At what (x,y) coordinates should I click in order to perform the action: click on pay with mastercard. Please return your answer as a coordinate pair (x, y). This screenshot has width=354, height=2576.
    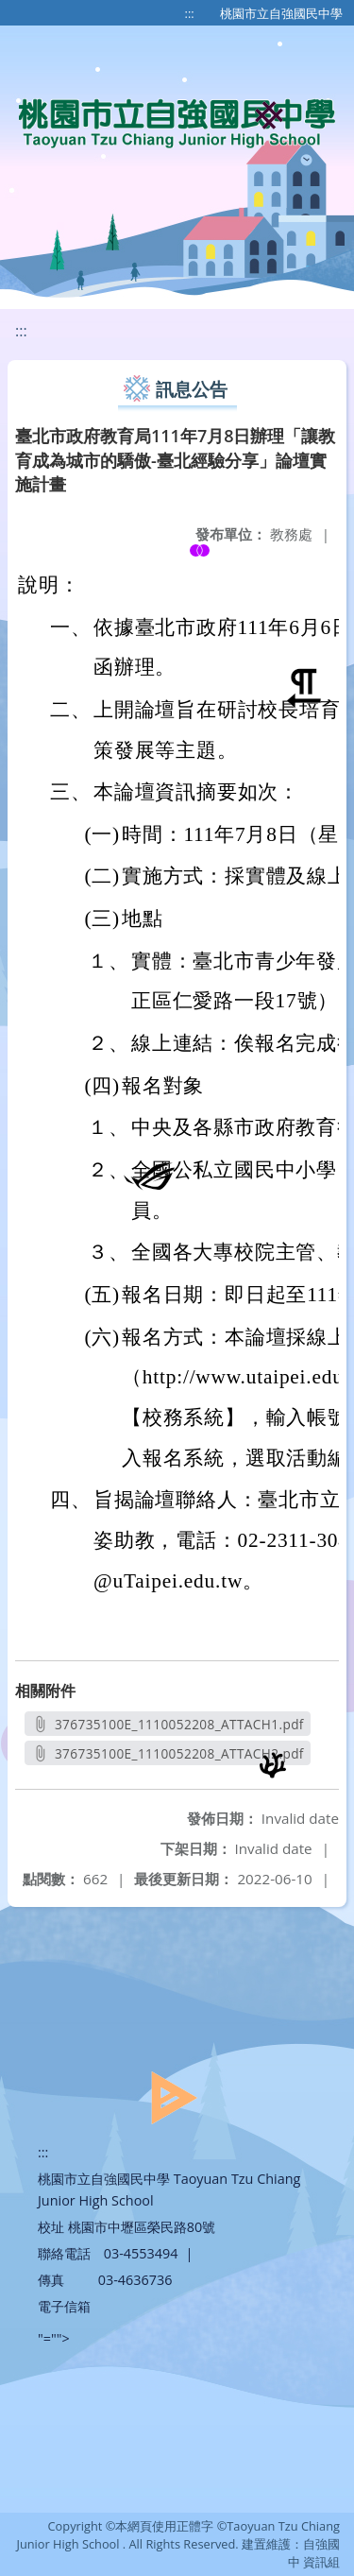
    Looking at the image, I should click on (199, 550).